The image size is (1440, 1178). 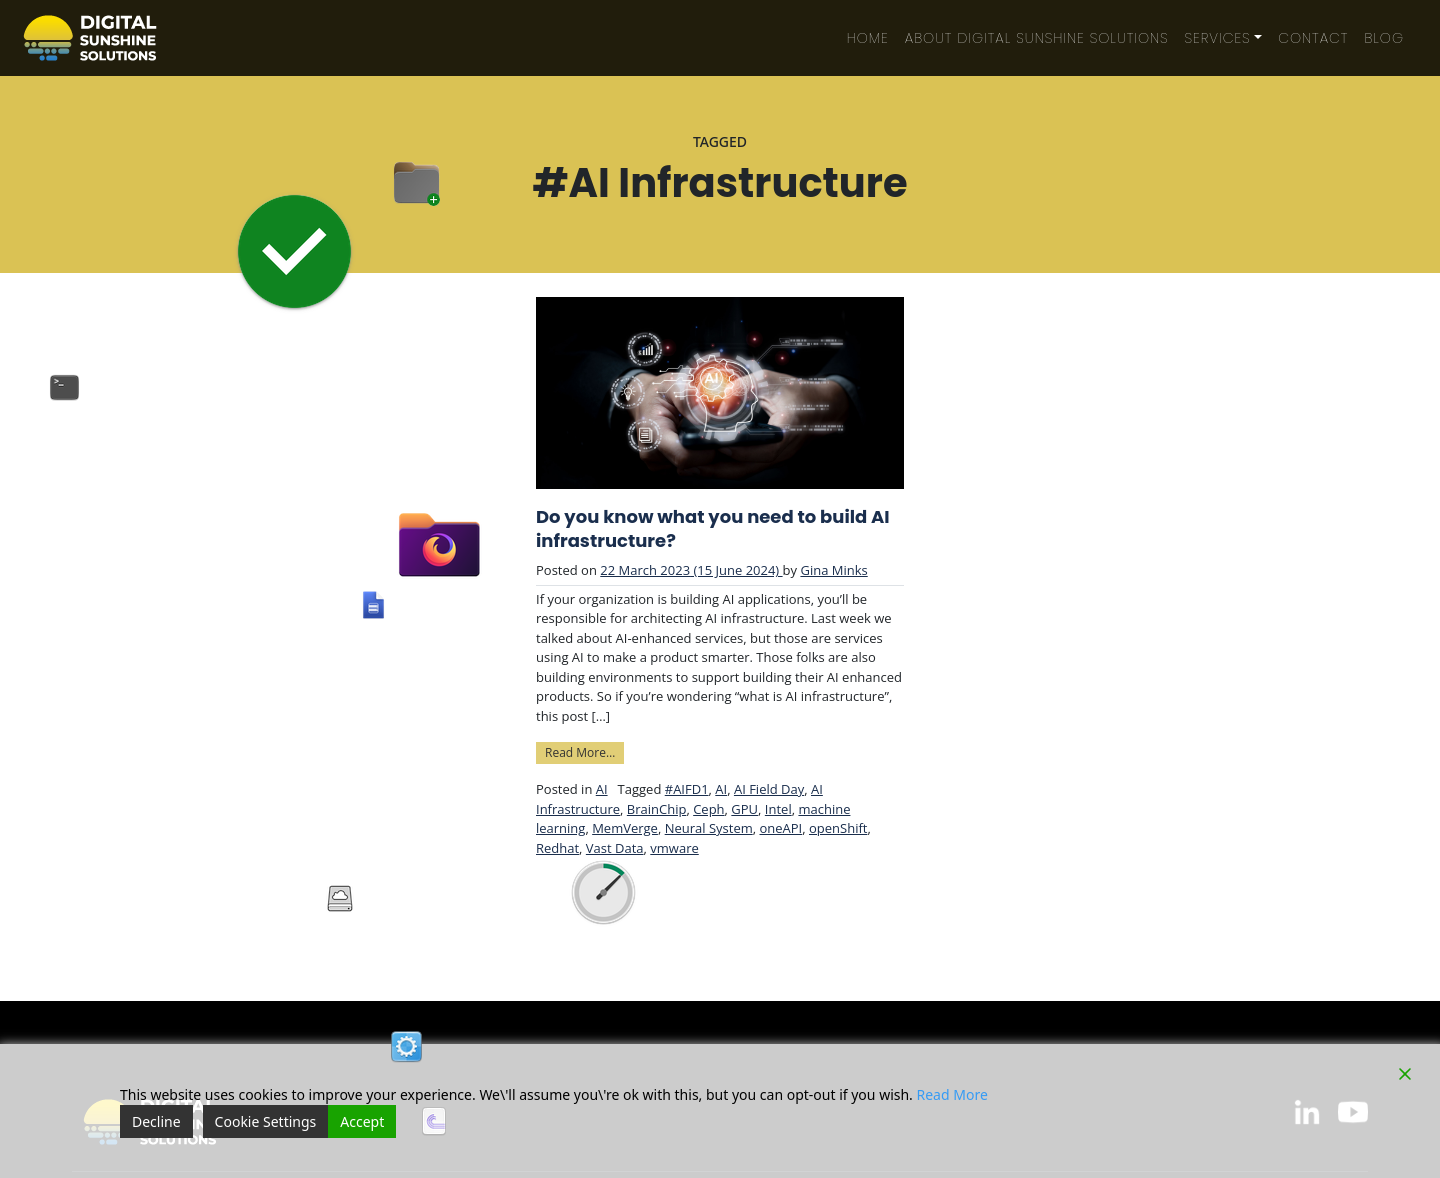 What do you see at coordinates (340, 899) in the screenshot?
I see `access iCloud drive storage` at bounding box center [340, 899].